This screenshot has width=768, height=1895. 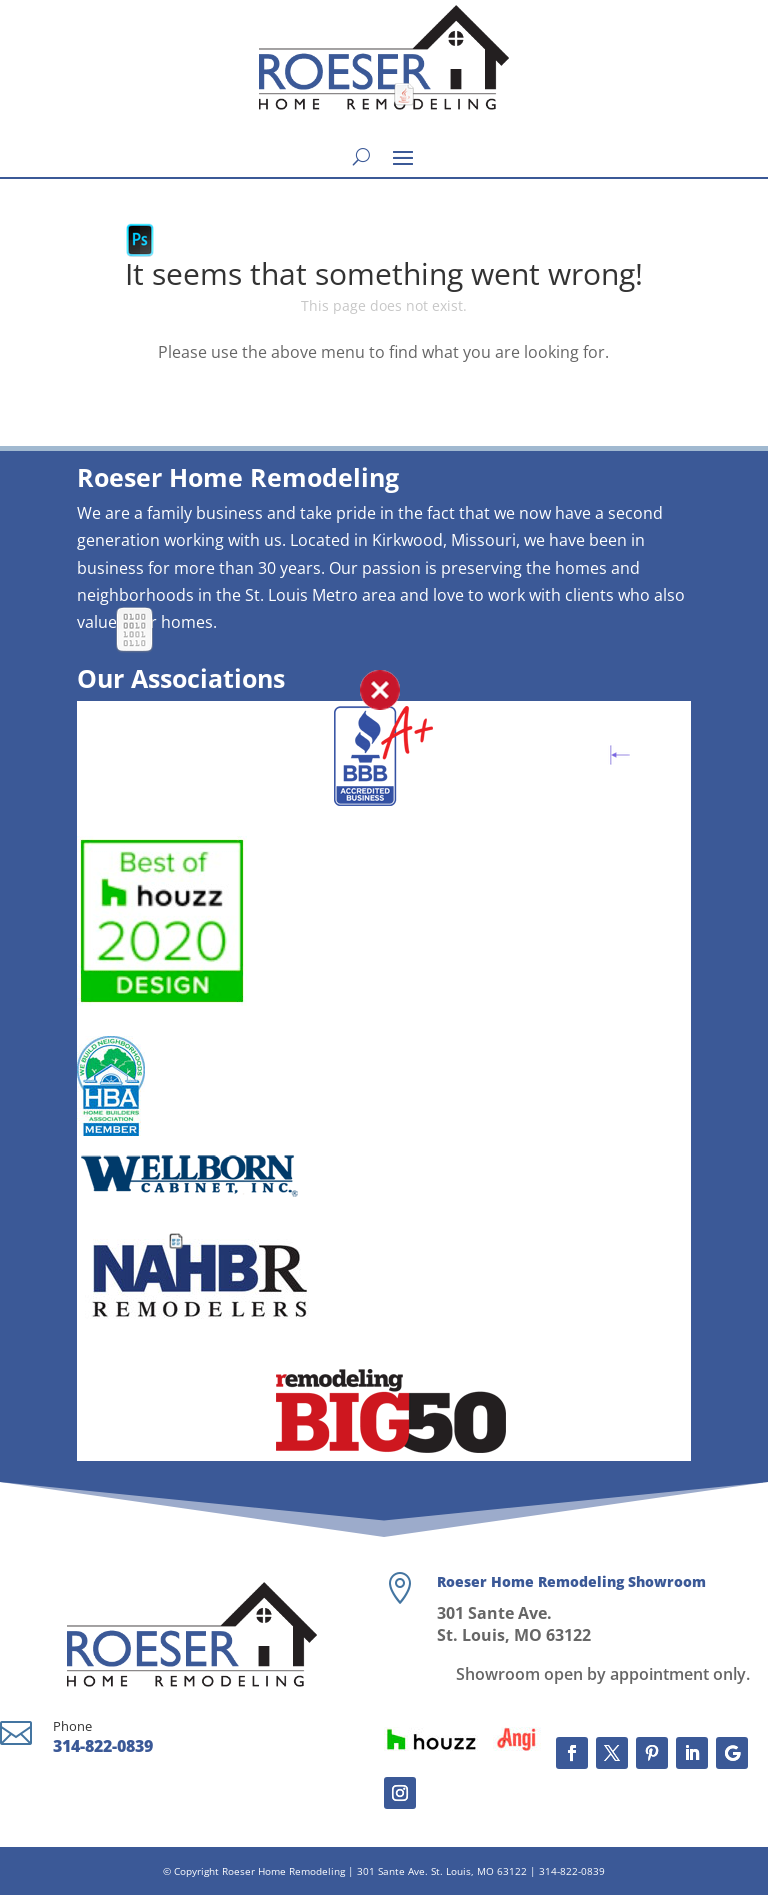 I want to click on java source code file, so click(x=404, y=94).